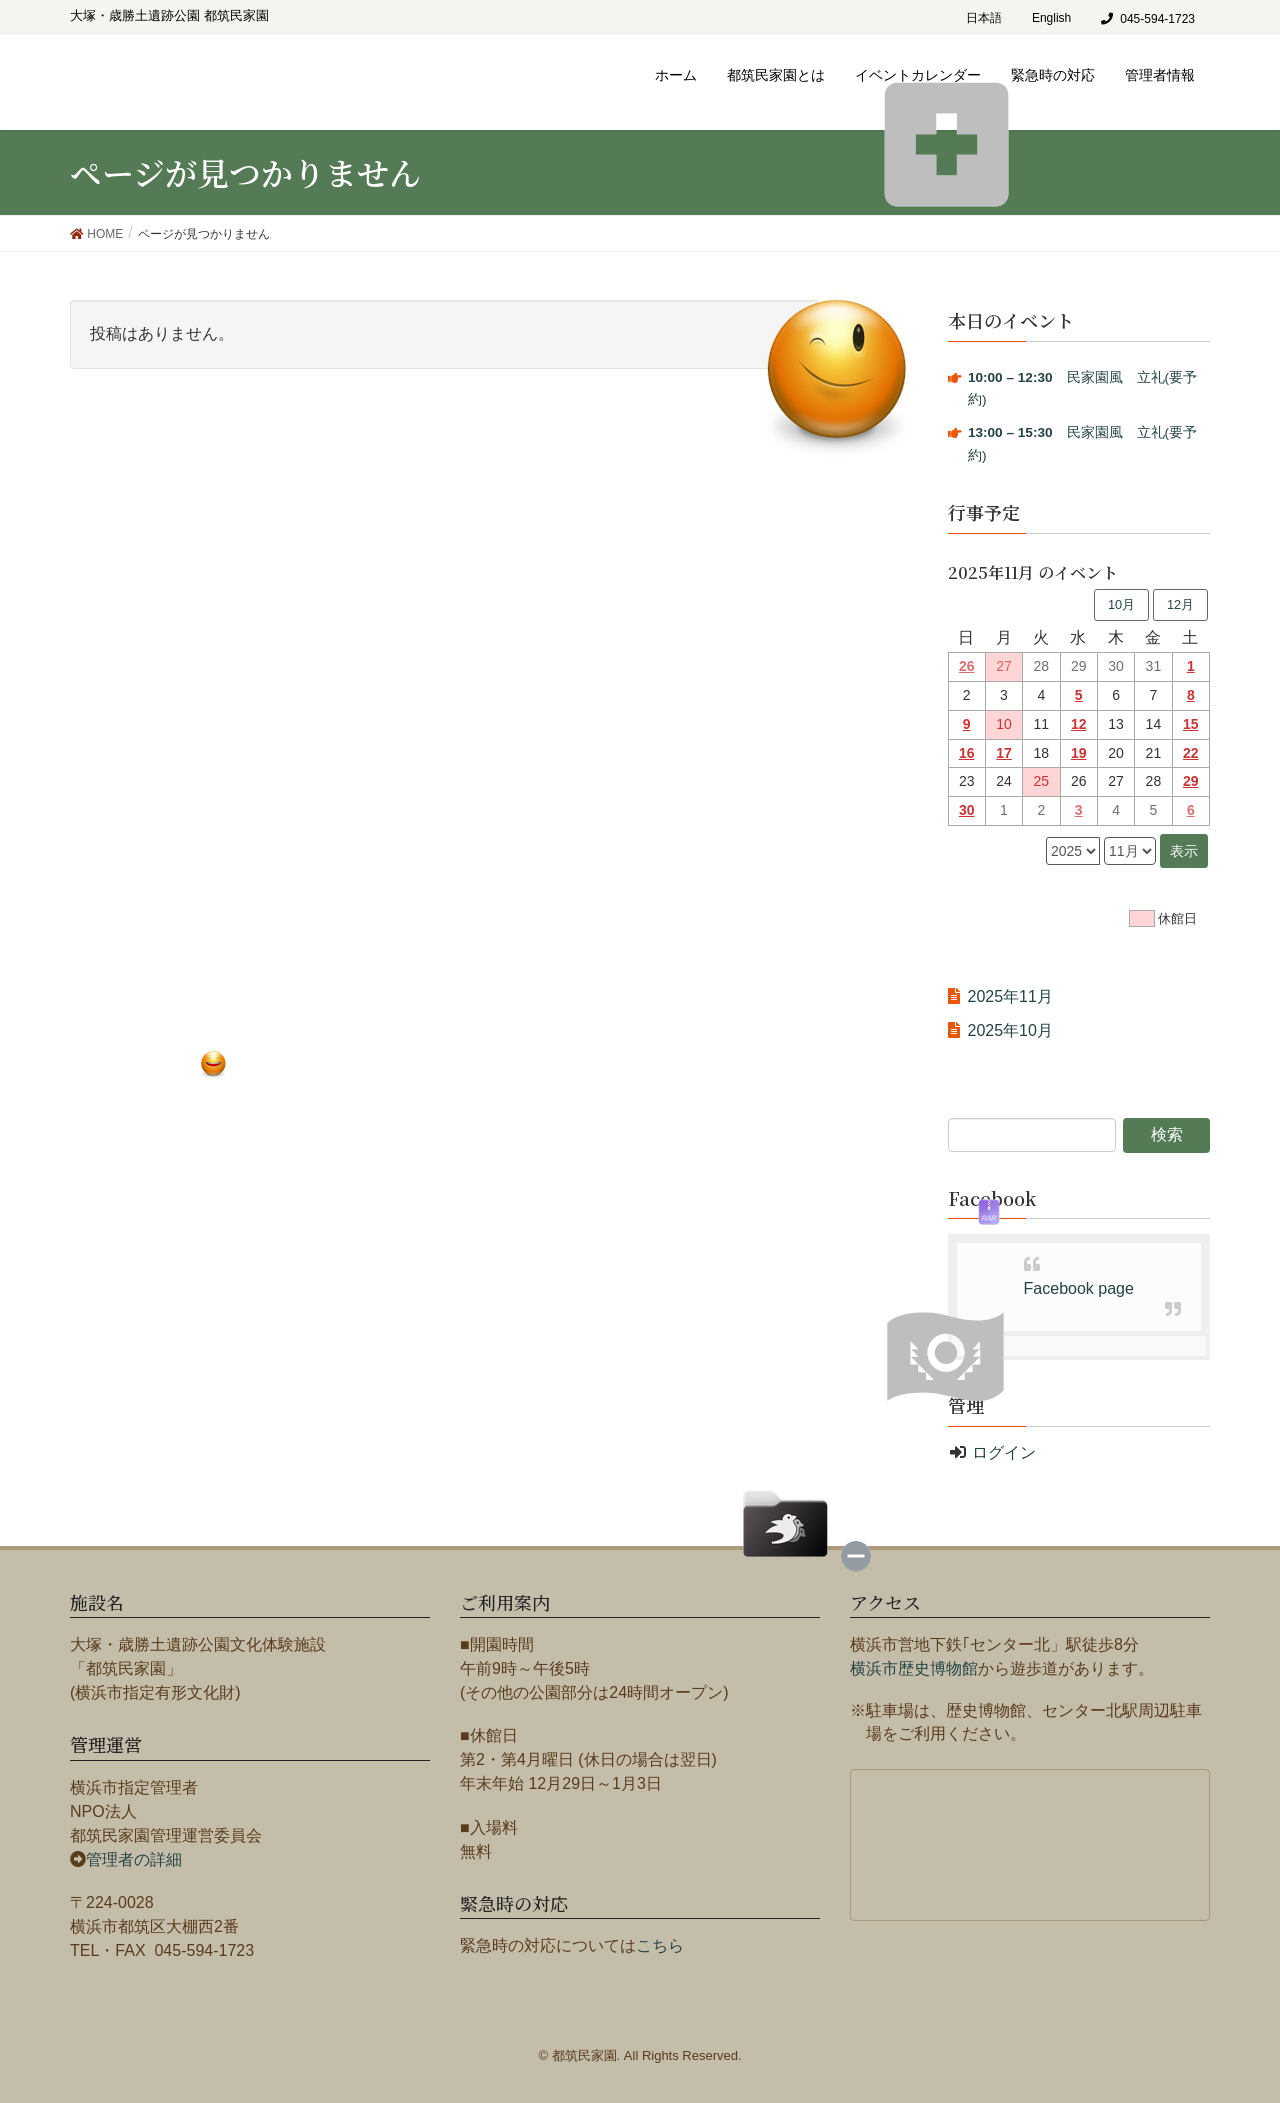 The height and width of the screenshot is (2103, 1280). I want to click on folder containing bevy game engine project files, so click(785, 1526).